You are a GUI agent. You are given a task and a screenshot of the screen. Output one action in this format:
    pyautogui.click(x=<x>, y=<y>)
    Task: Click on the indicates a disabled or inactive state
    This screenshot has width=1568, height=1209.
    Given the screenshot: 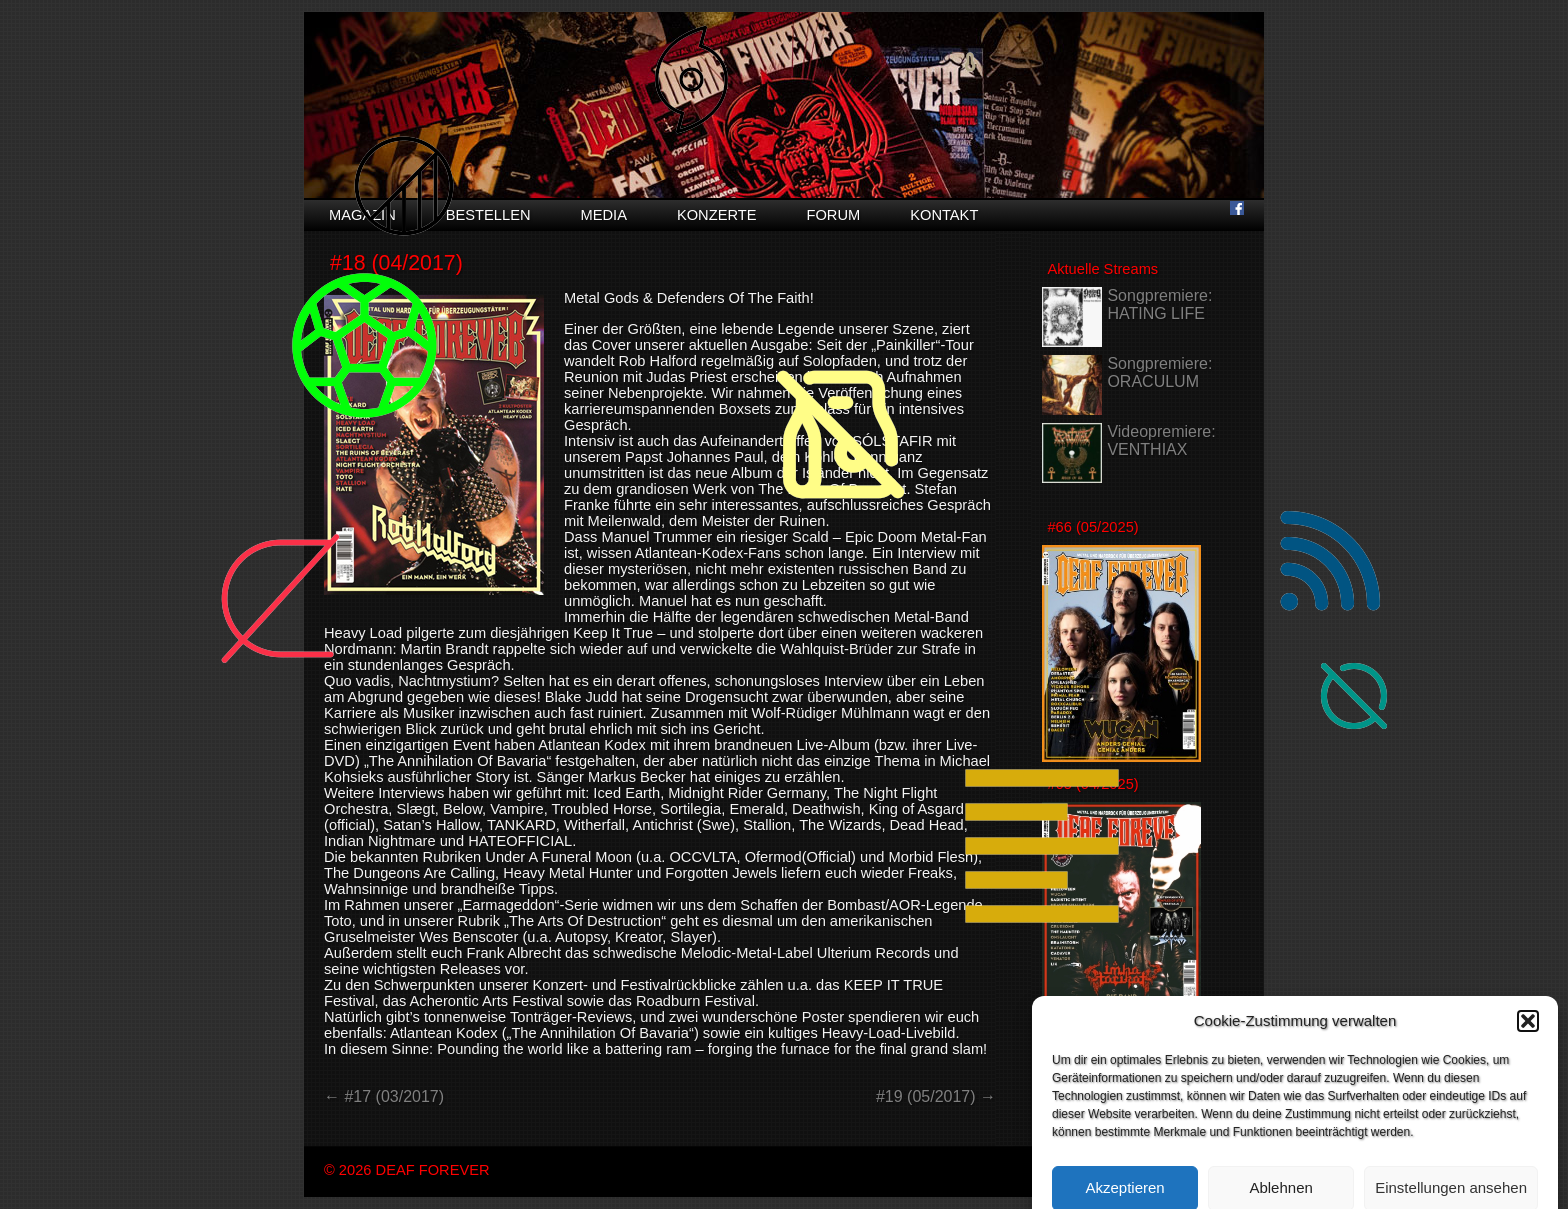 What is the action you would take?
    pyautogui.click(x=1354, y=696)
    